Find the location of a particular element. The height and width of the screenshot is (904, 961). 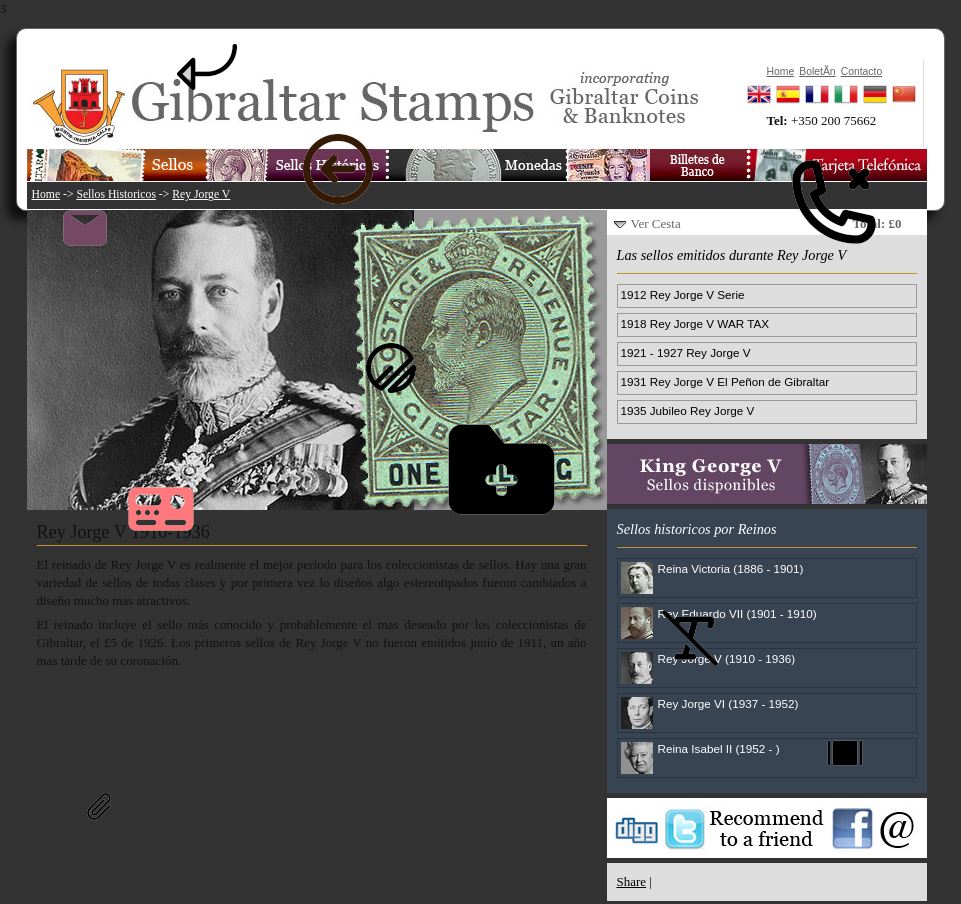

create a new folder is located at coordinates (501, 469).